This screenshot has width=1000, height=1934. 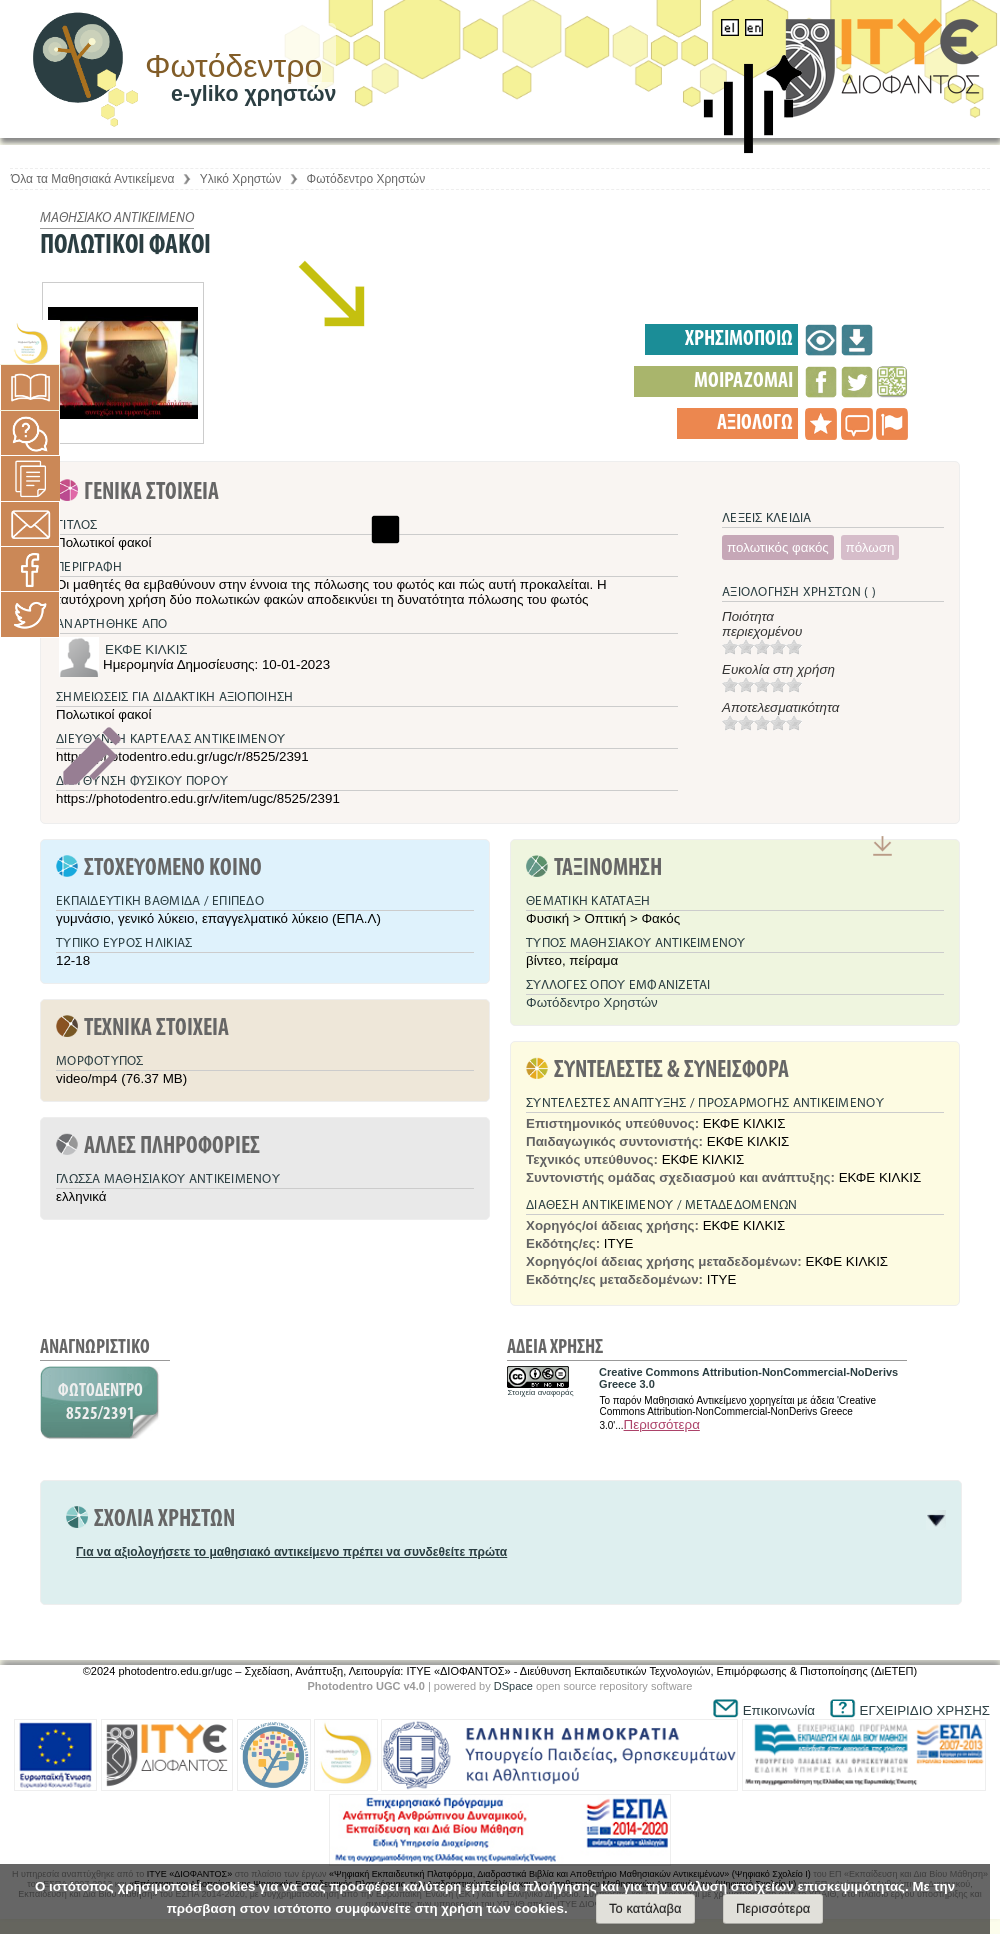 What do you see at coordinates (882, 846) in the screenshot?
I see `download a file or document` at bounding box center [882, 846].